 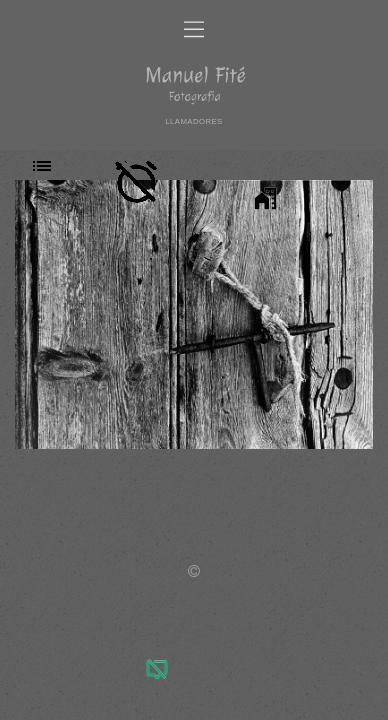 I want to click on mute or disable chat notifications, so click(x=157, y=669).